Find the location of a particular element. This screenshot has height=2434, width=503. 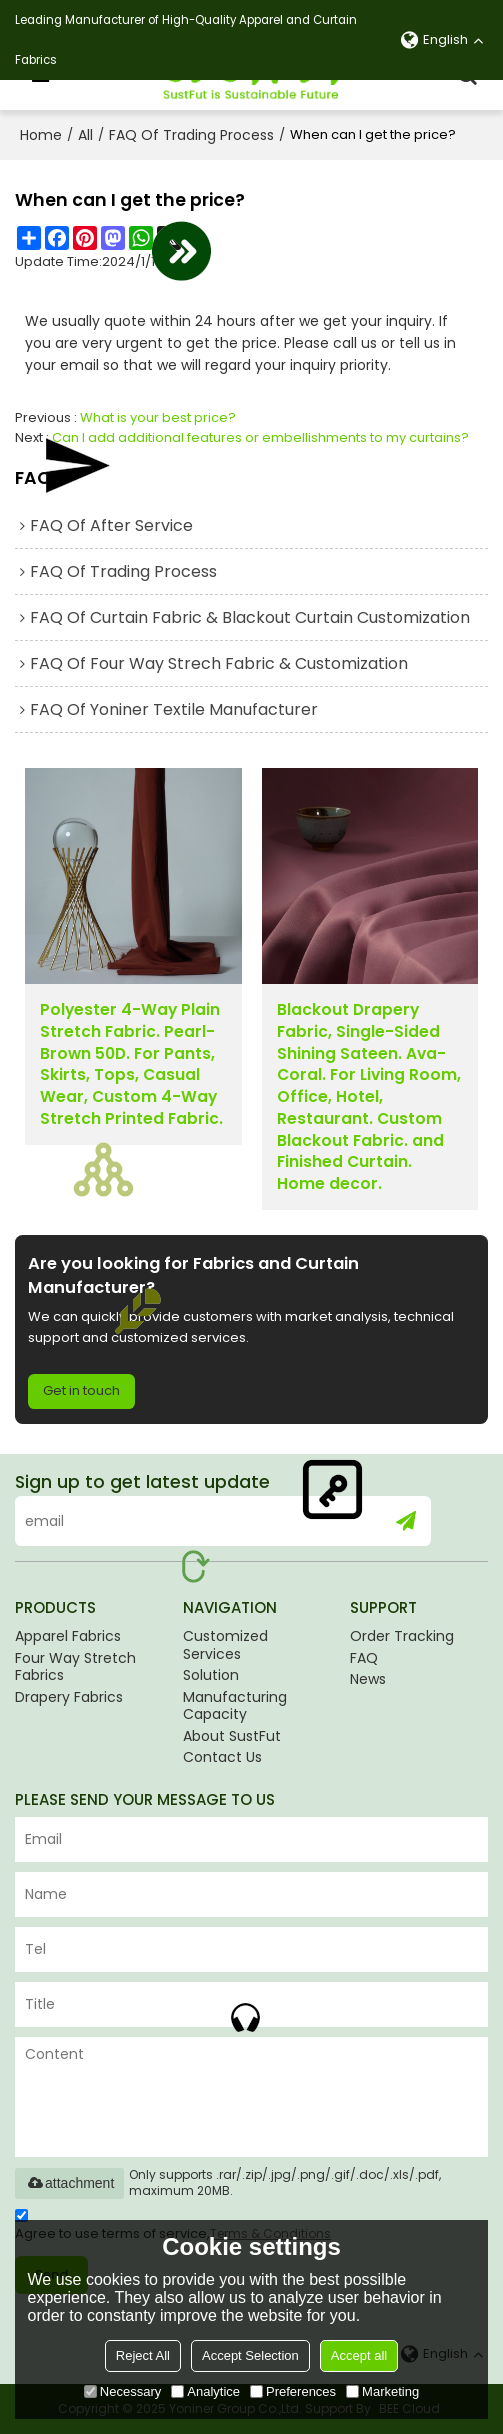

skip forward or advance to next item is located at coordinates (181, 251).